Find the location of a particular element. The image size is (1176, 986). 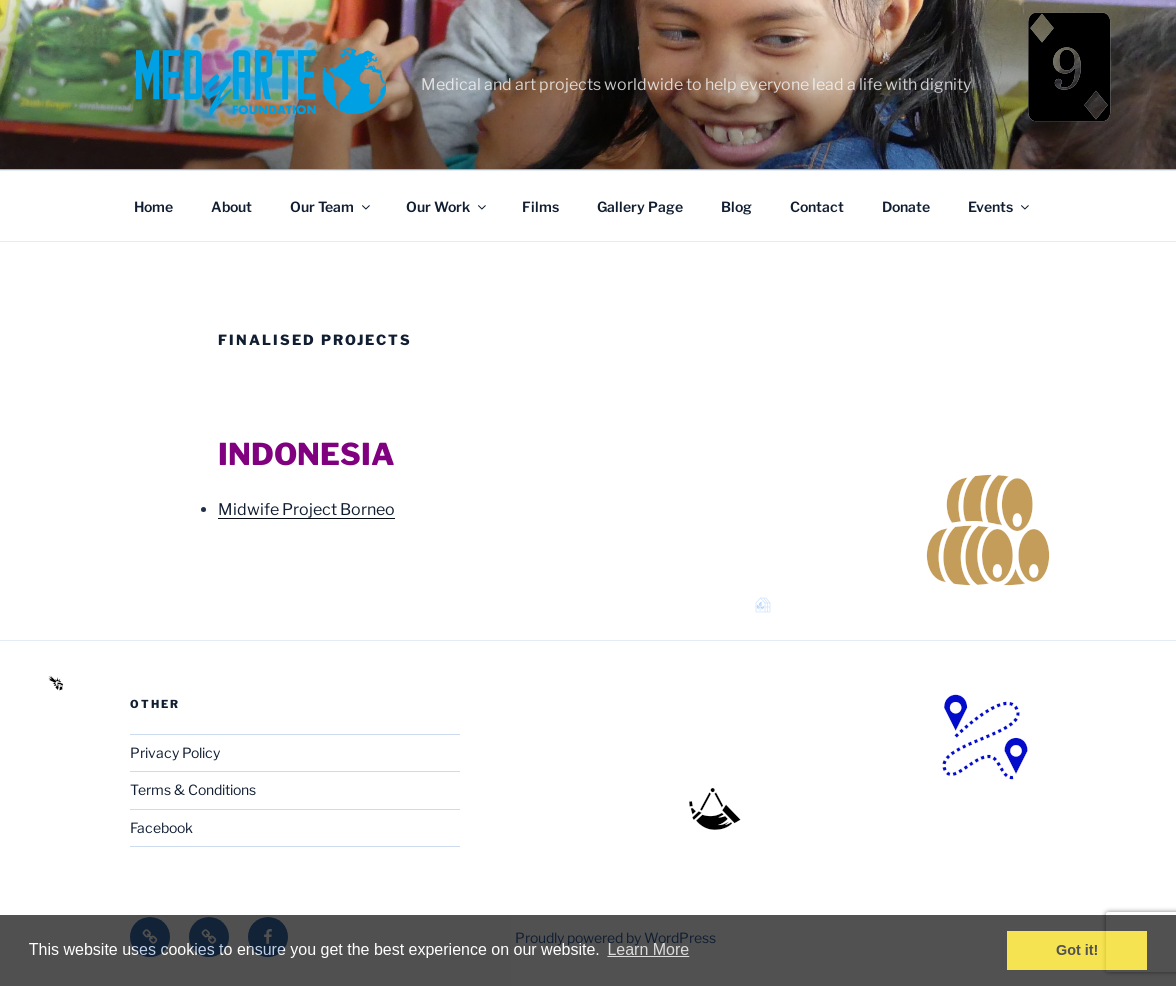

nine of diamonds playing card is located at coordinates (1069, 67).